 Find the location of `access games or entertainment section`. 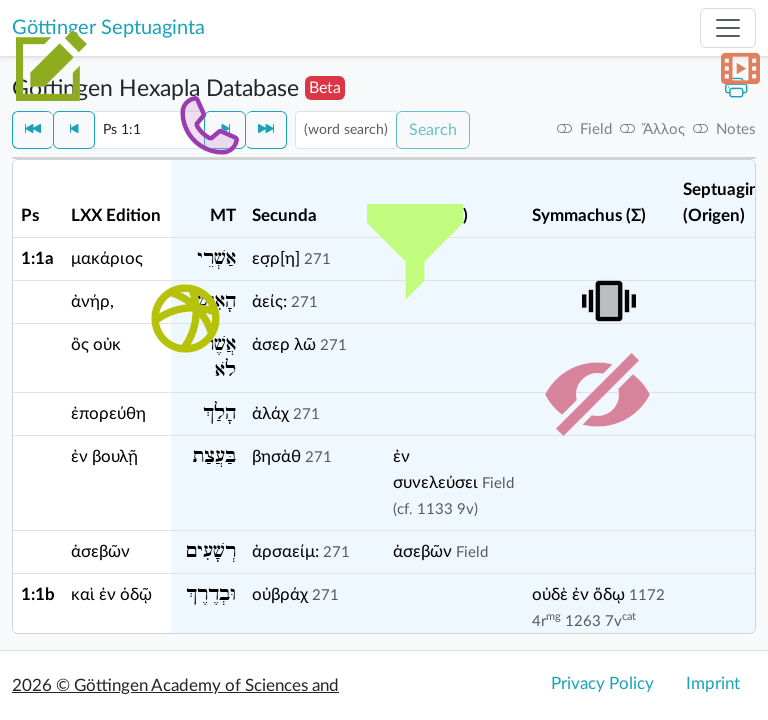

access games or entertainment section is located at coordinates (185, 318).